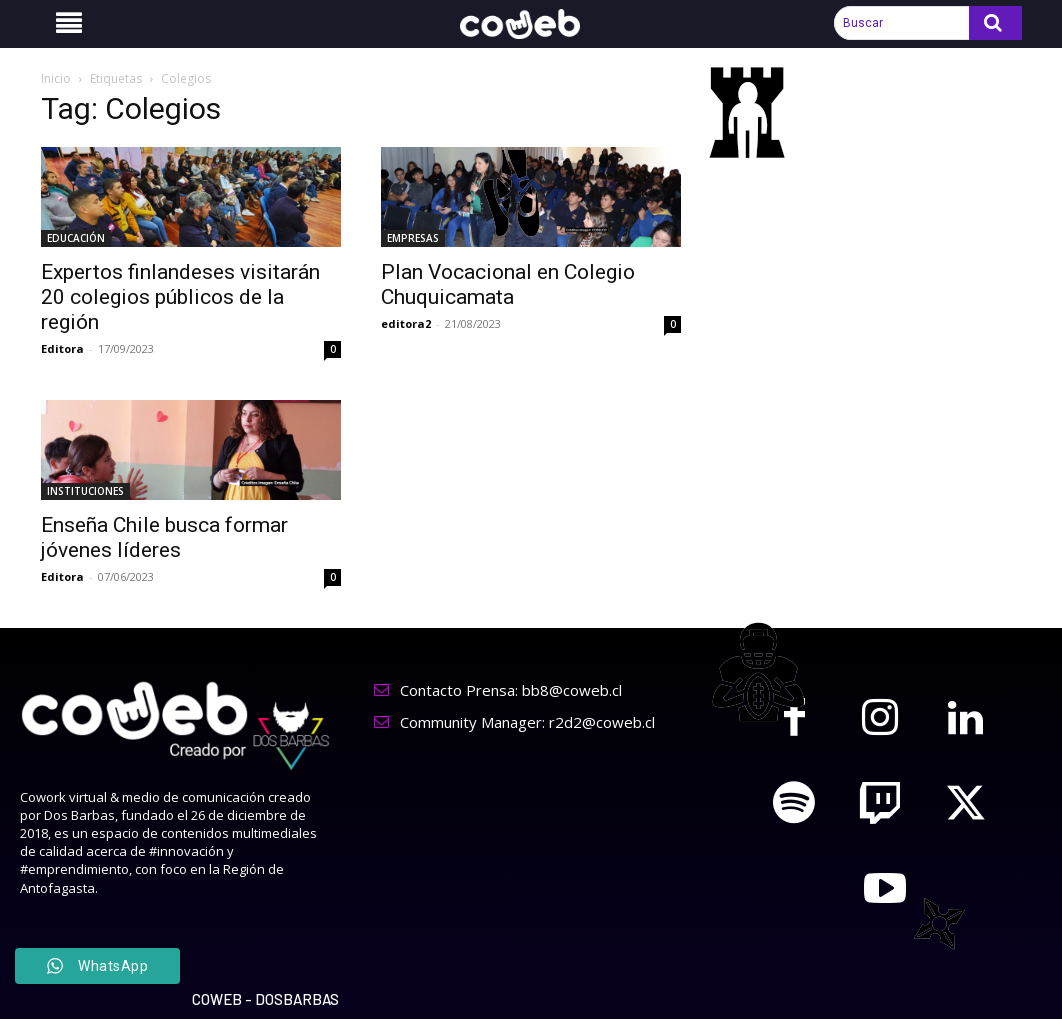  Describe the element at coordinates (940, 924) in the screenshot. I see `a ninja or stealth-themed game element` at that location.